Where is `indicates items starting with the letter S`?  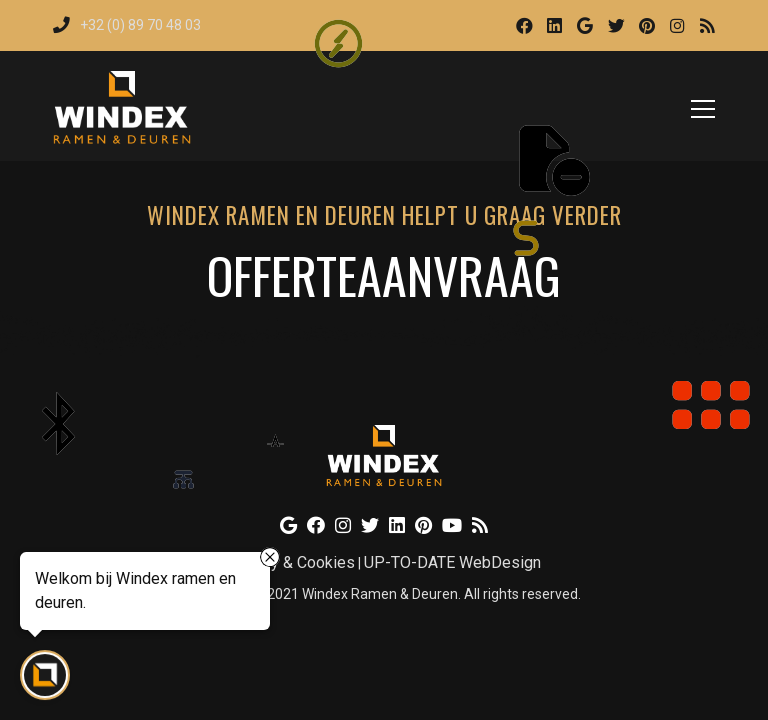 indicates items starting with the letter S is located at coordinates (526, 238).